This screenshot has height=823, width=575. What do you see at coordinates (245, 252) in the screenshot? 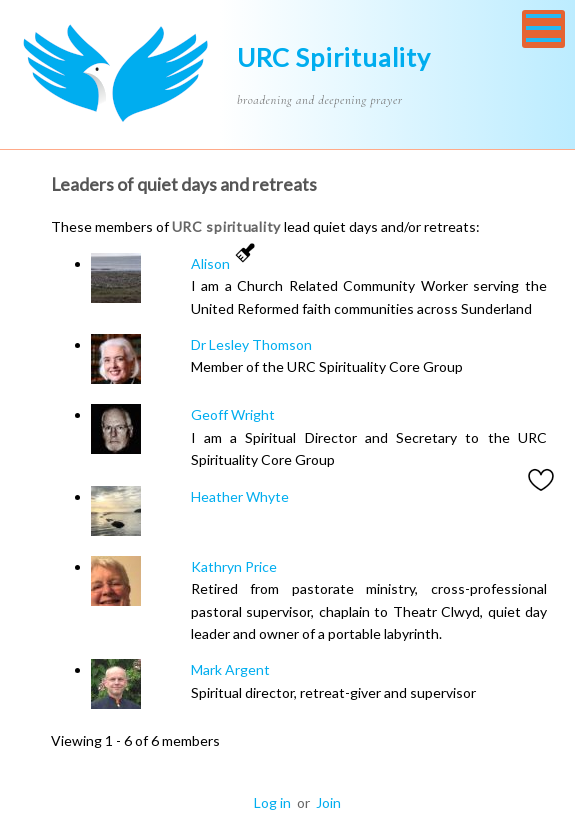
I see `access painting or drawing tools` at bounding box center [245, 252].